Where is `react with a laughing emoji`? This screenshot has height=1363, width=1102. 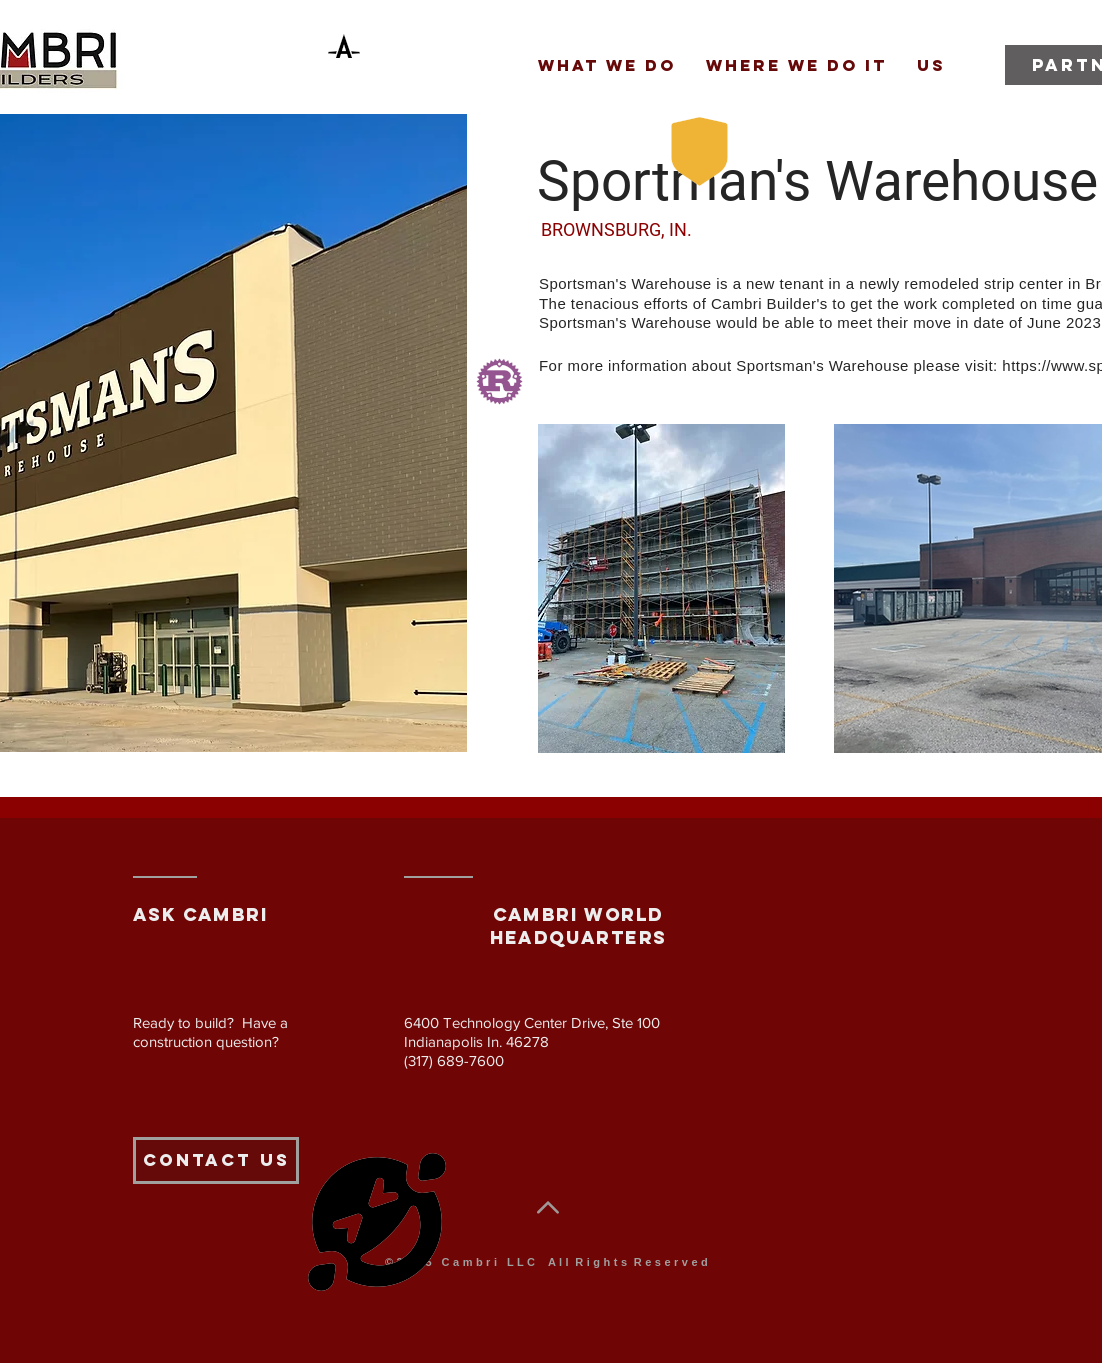 react with a laughing emoji is located at coordinates (377, 1222).